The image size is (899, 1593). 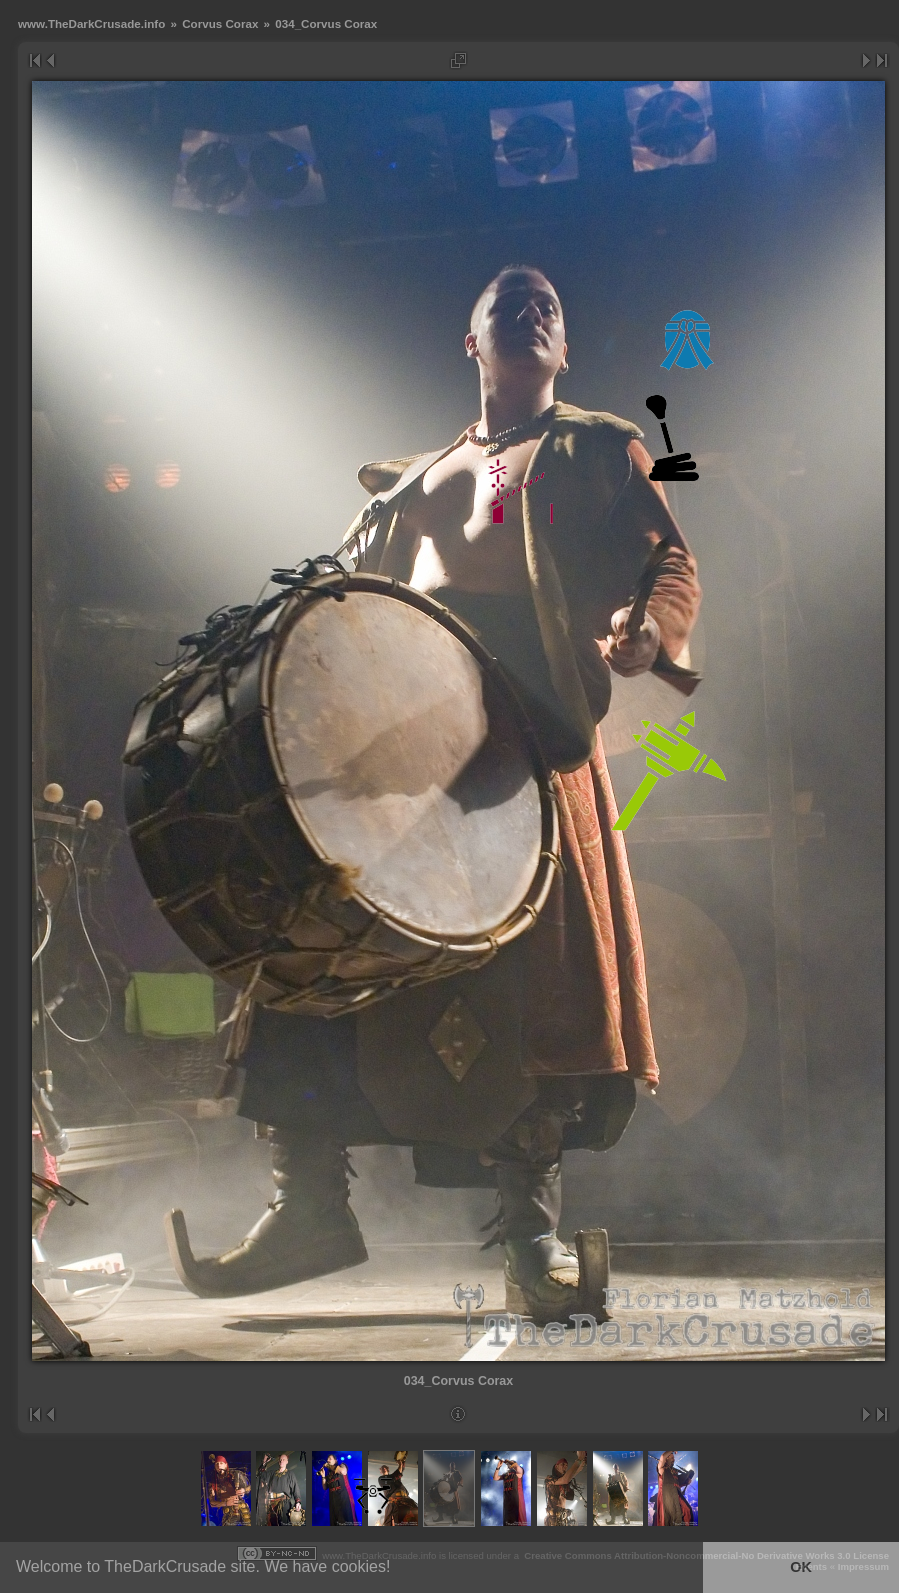 What do you see at coordinates (670, 769) in the screenshot?
I see `select warhammer as your weapon` at bounding box center [670, 769].